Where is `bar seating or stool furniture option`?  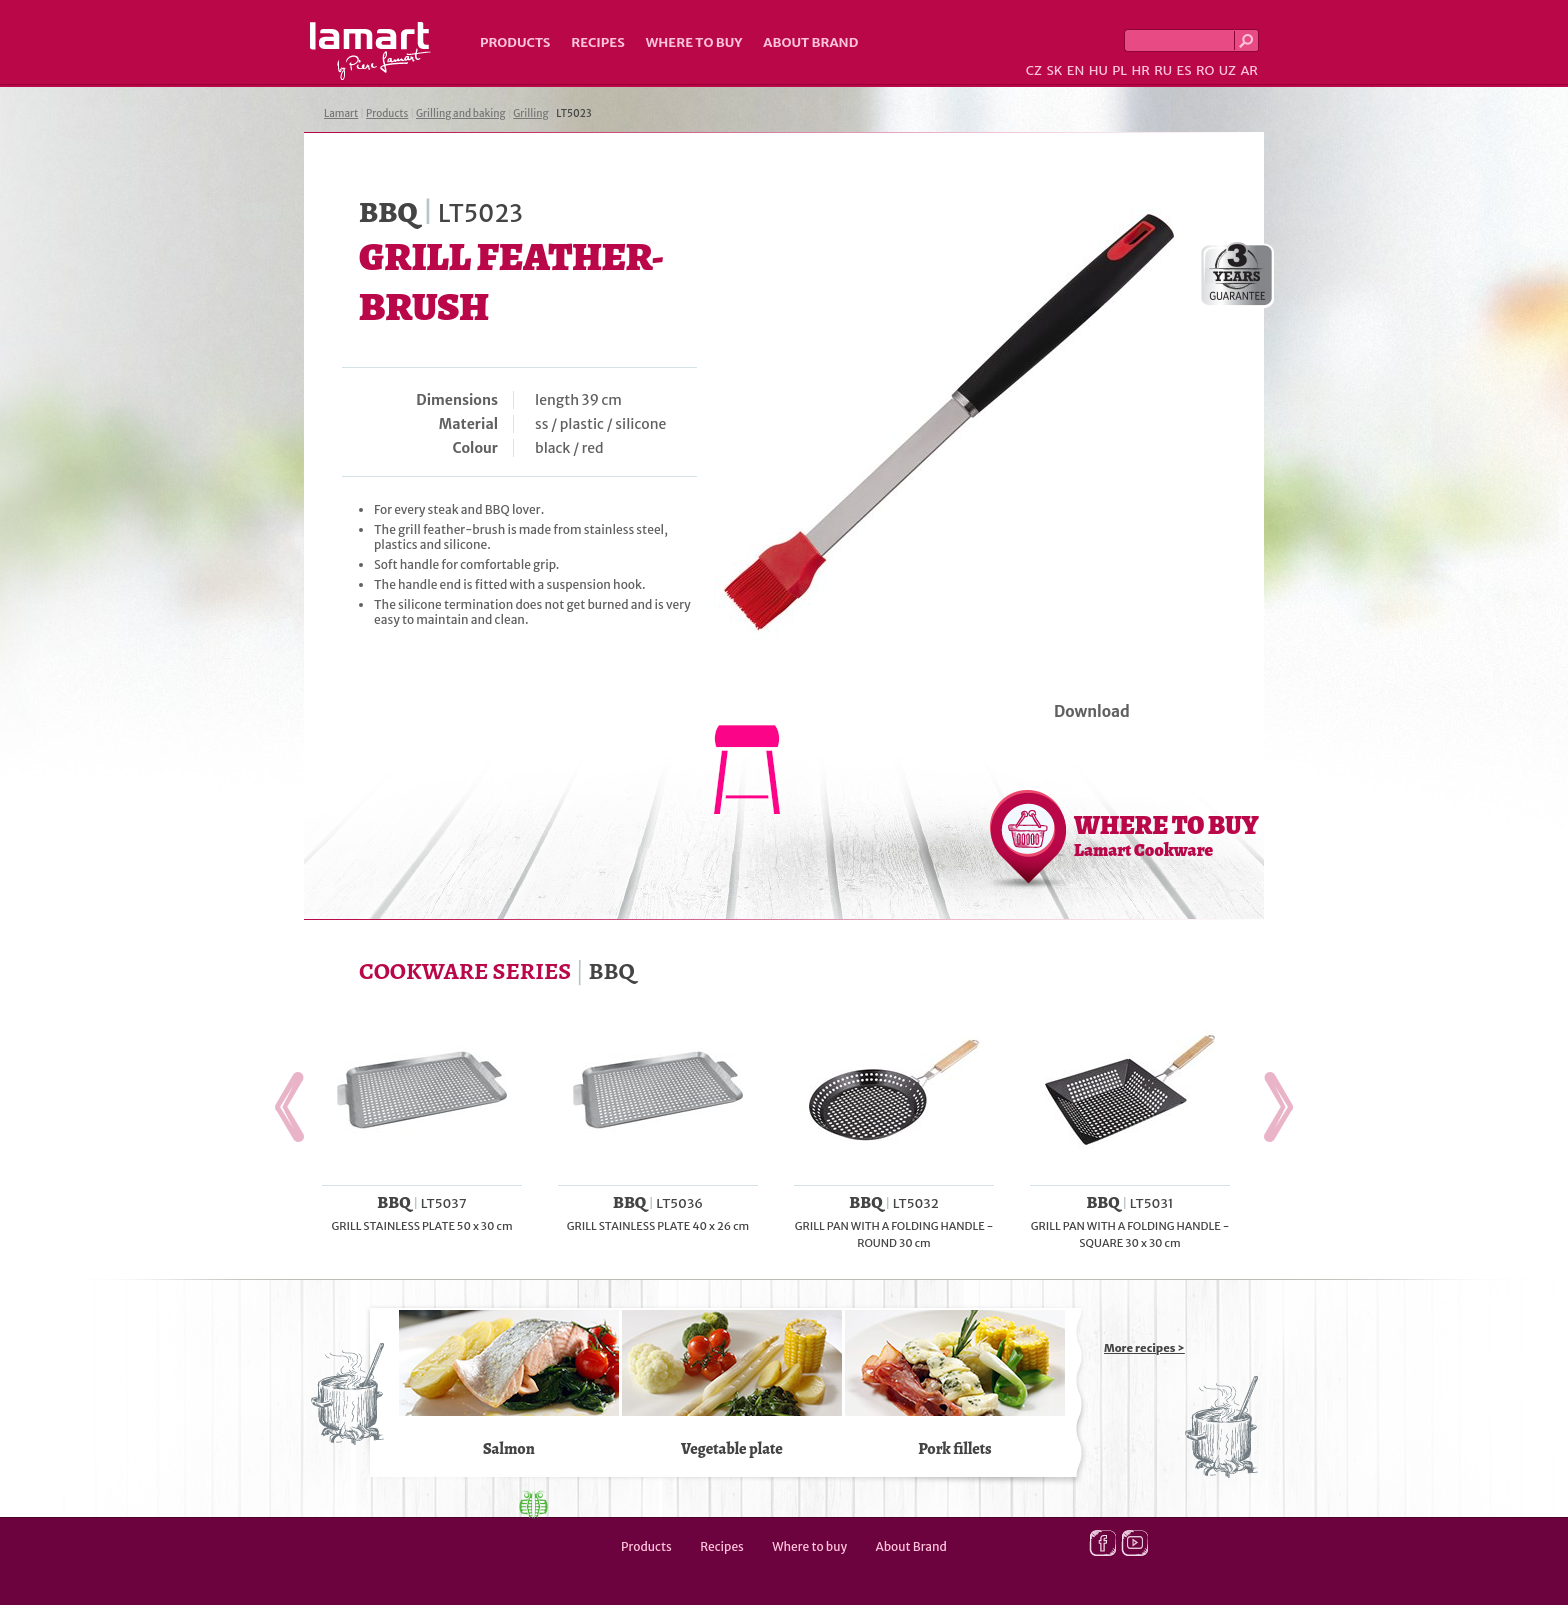 bar seating or stool furniture option is located at coordinates (747, 768).